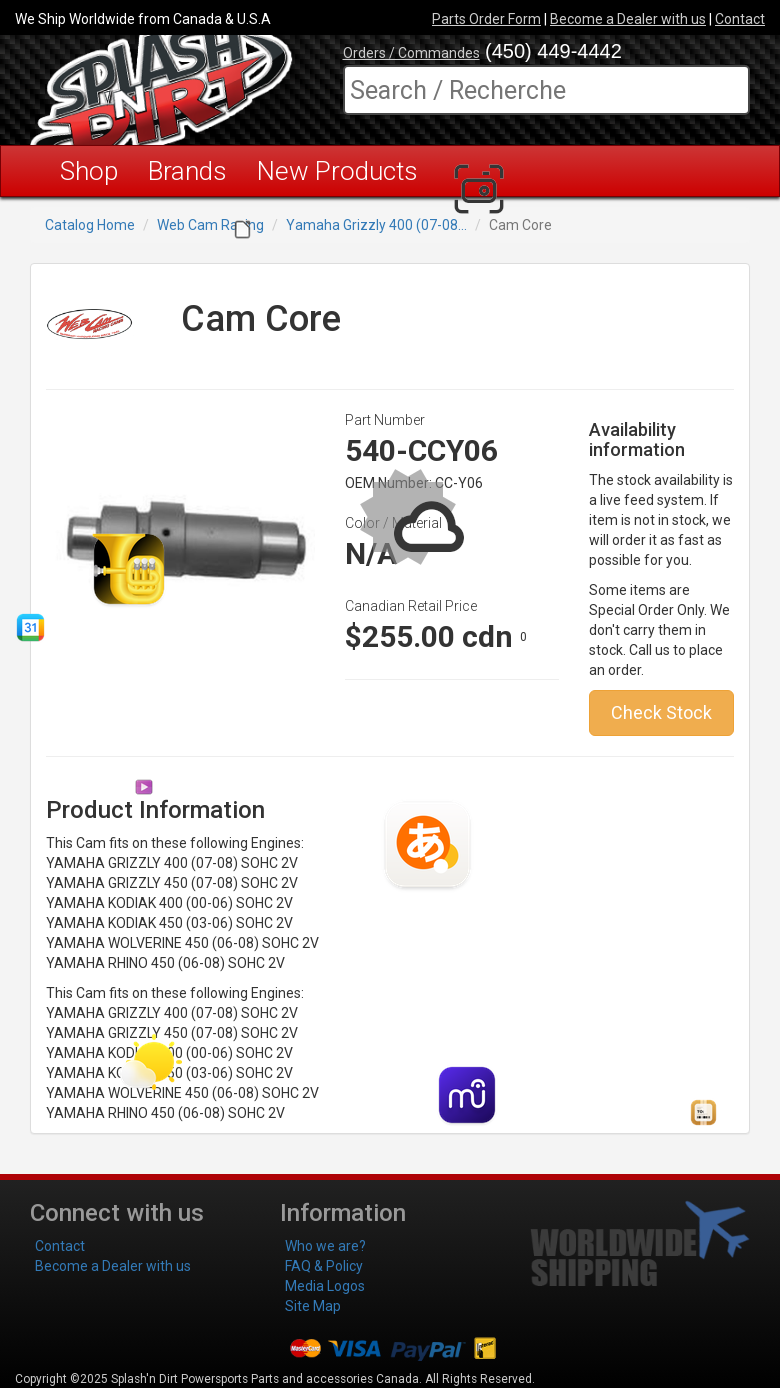 The image size is (780, 1388). What do you see at coordinates (703, 1112) in the screenshot?
I see `open file roller archive manager` at bounding box center [703, 1112].